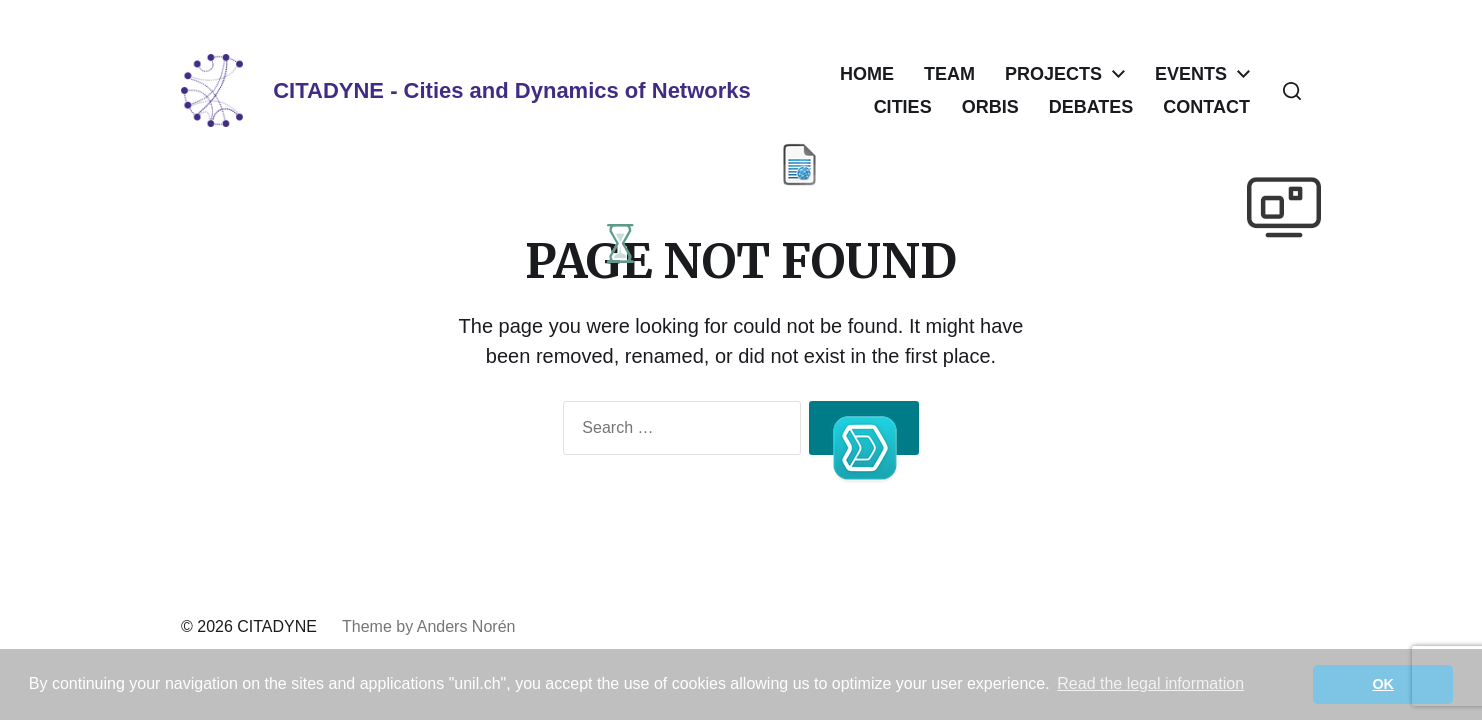  What do you see at coordinates (865, 448) in the screenshot?
I see `open synology drive cloud storage app` at bounding box center [865, 448].